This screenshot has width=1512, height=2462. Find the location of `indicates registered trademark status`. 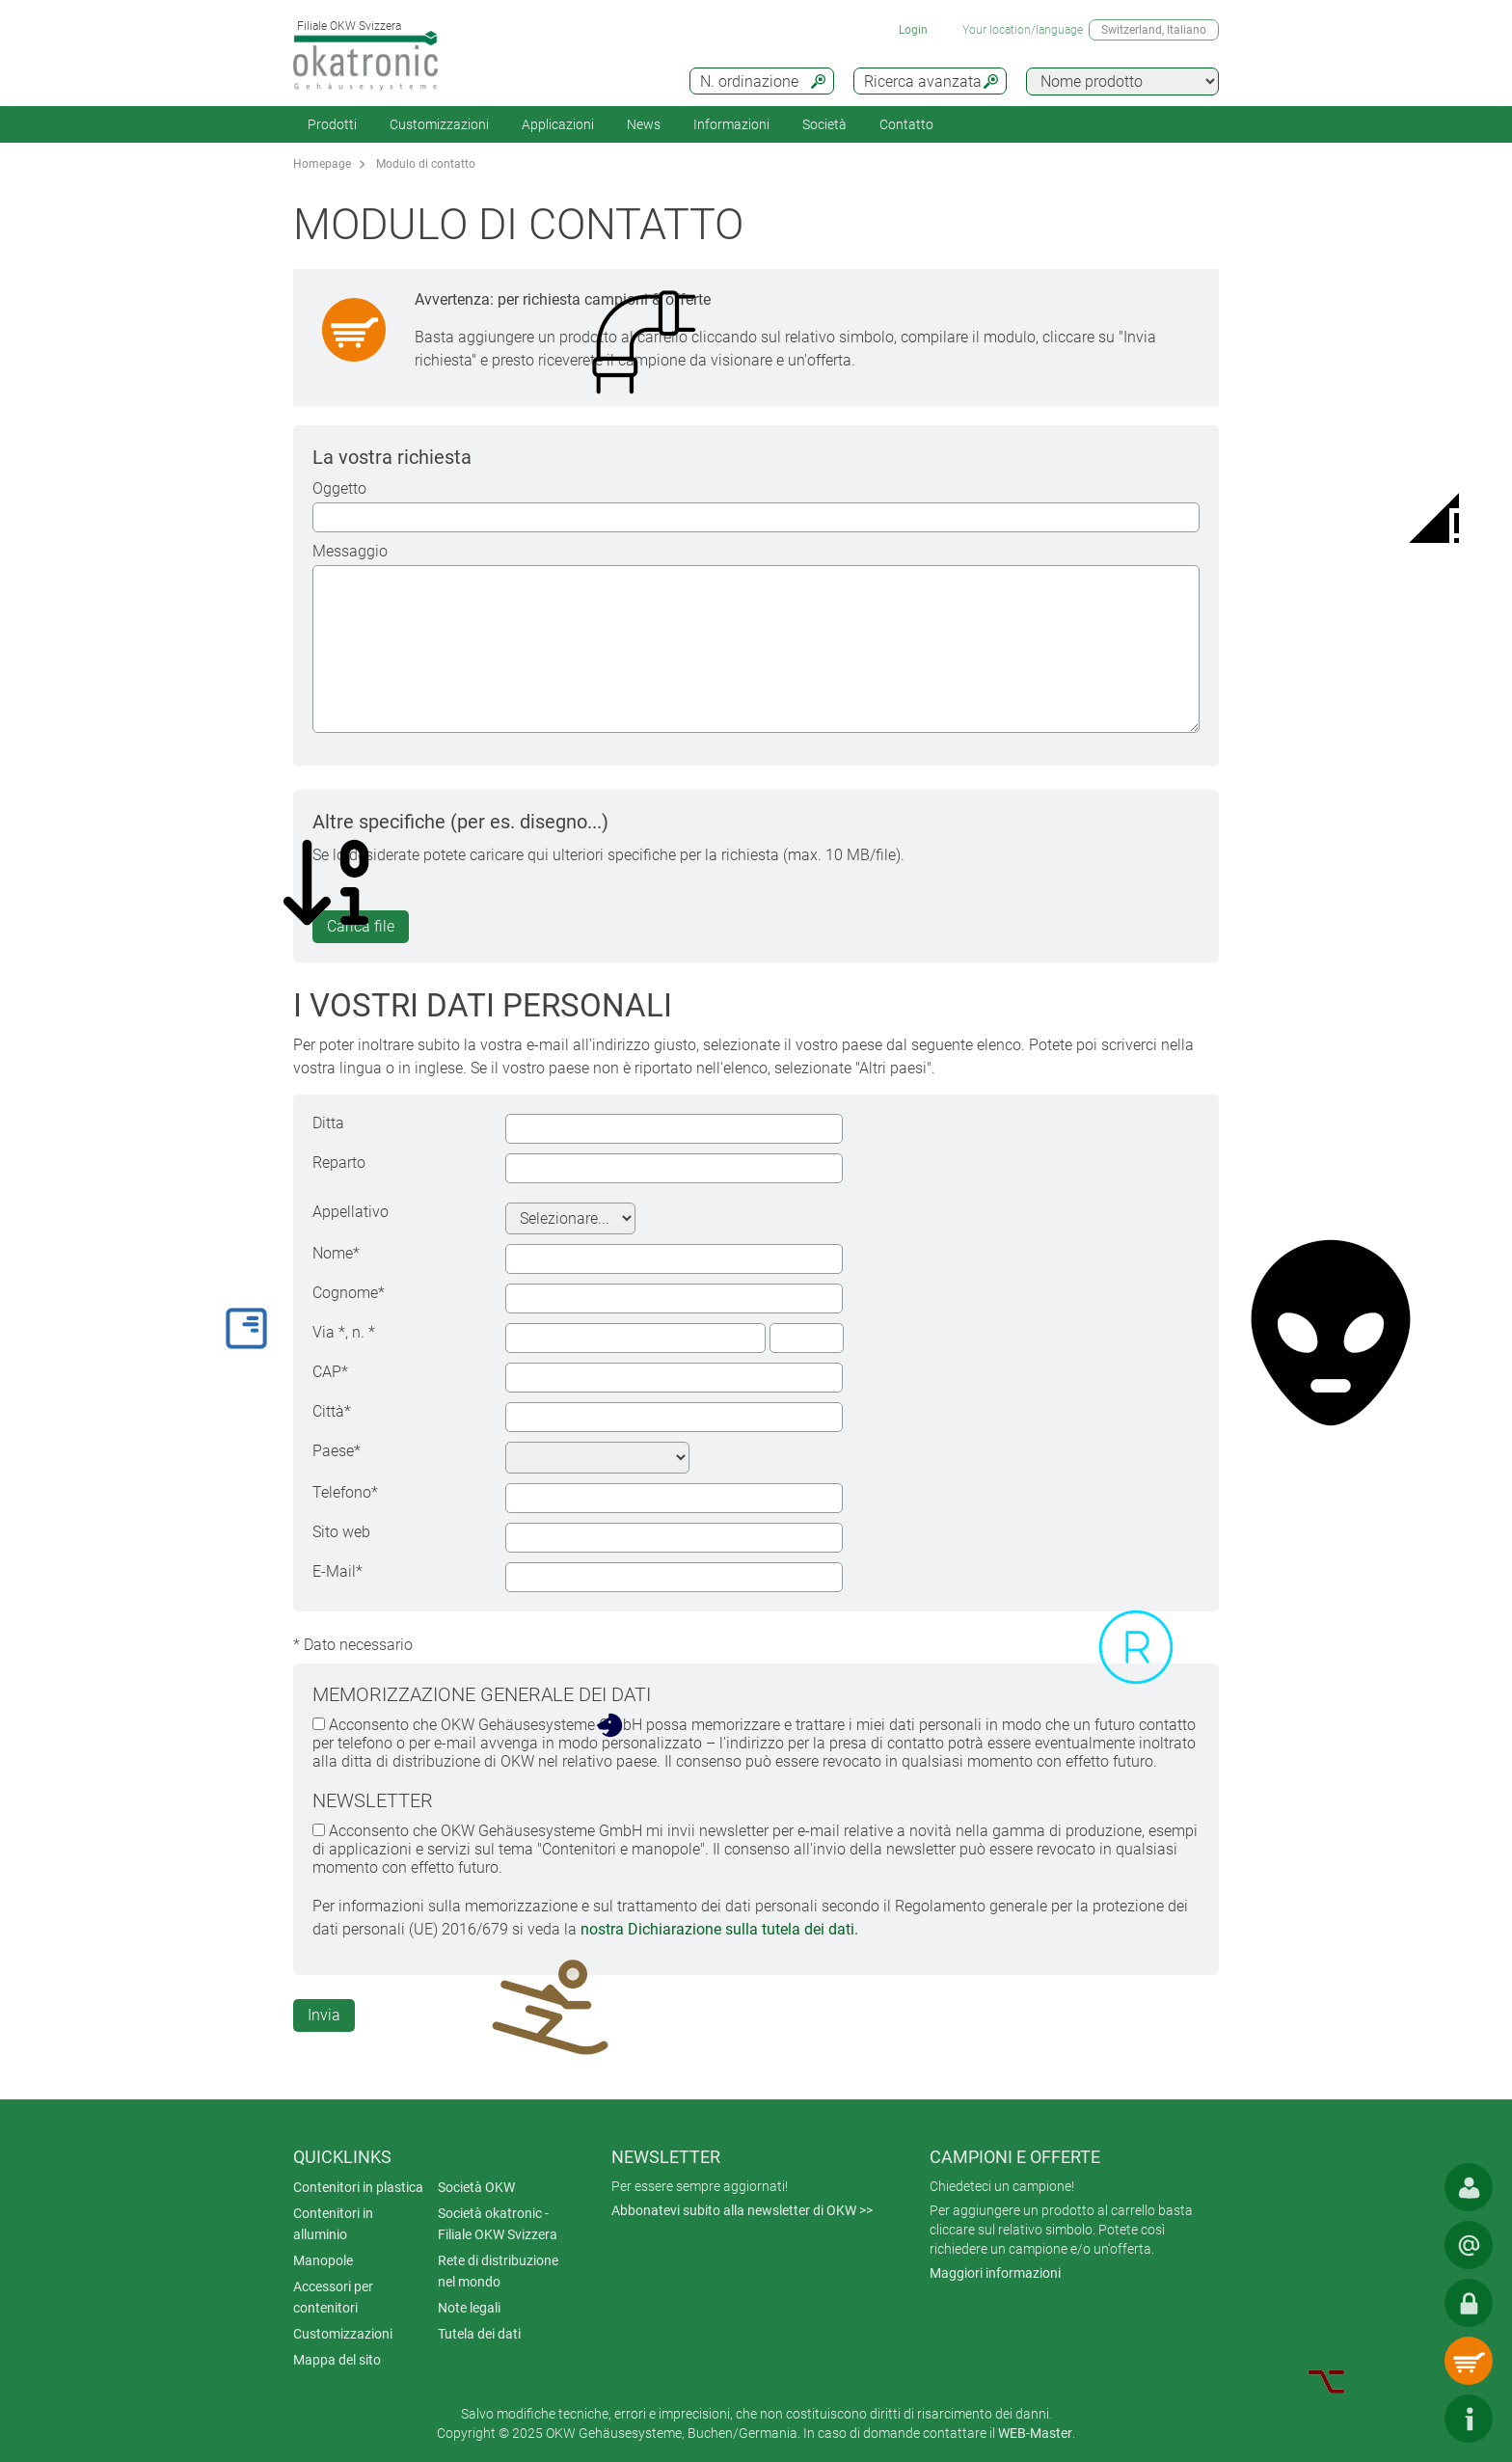

indicates registered trademark status is located at coordinates (1136, 1647).